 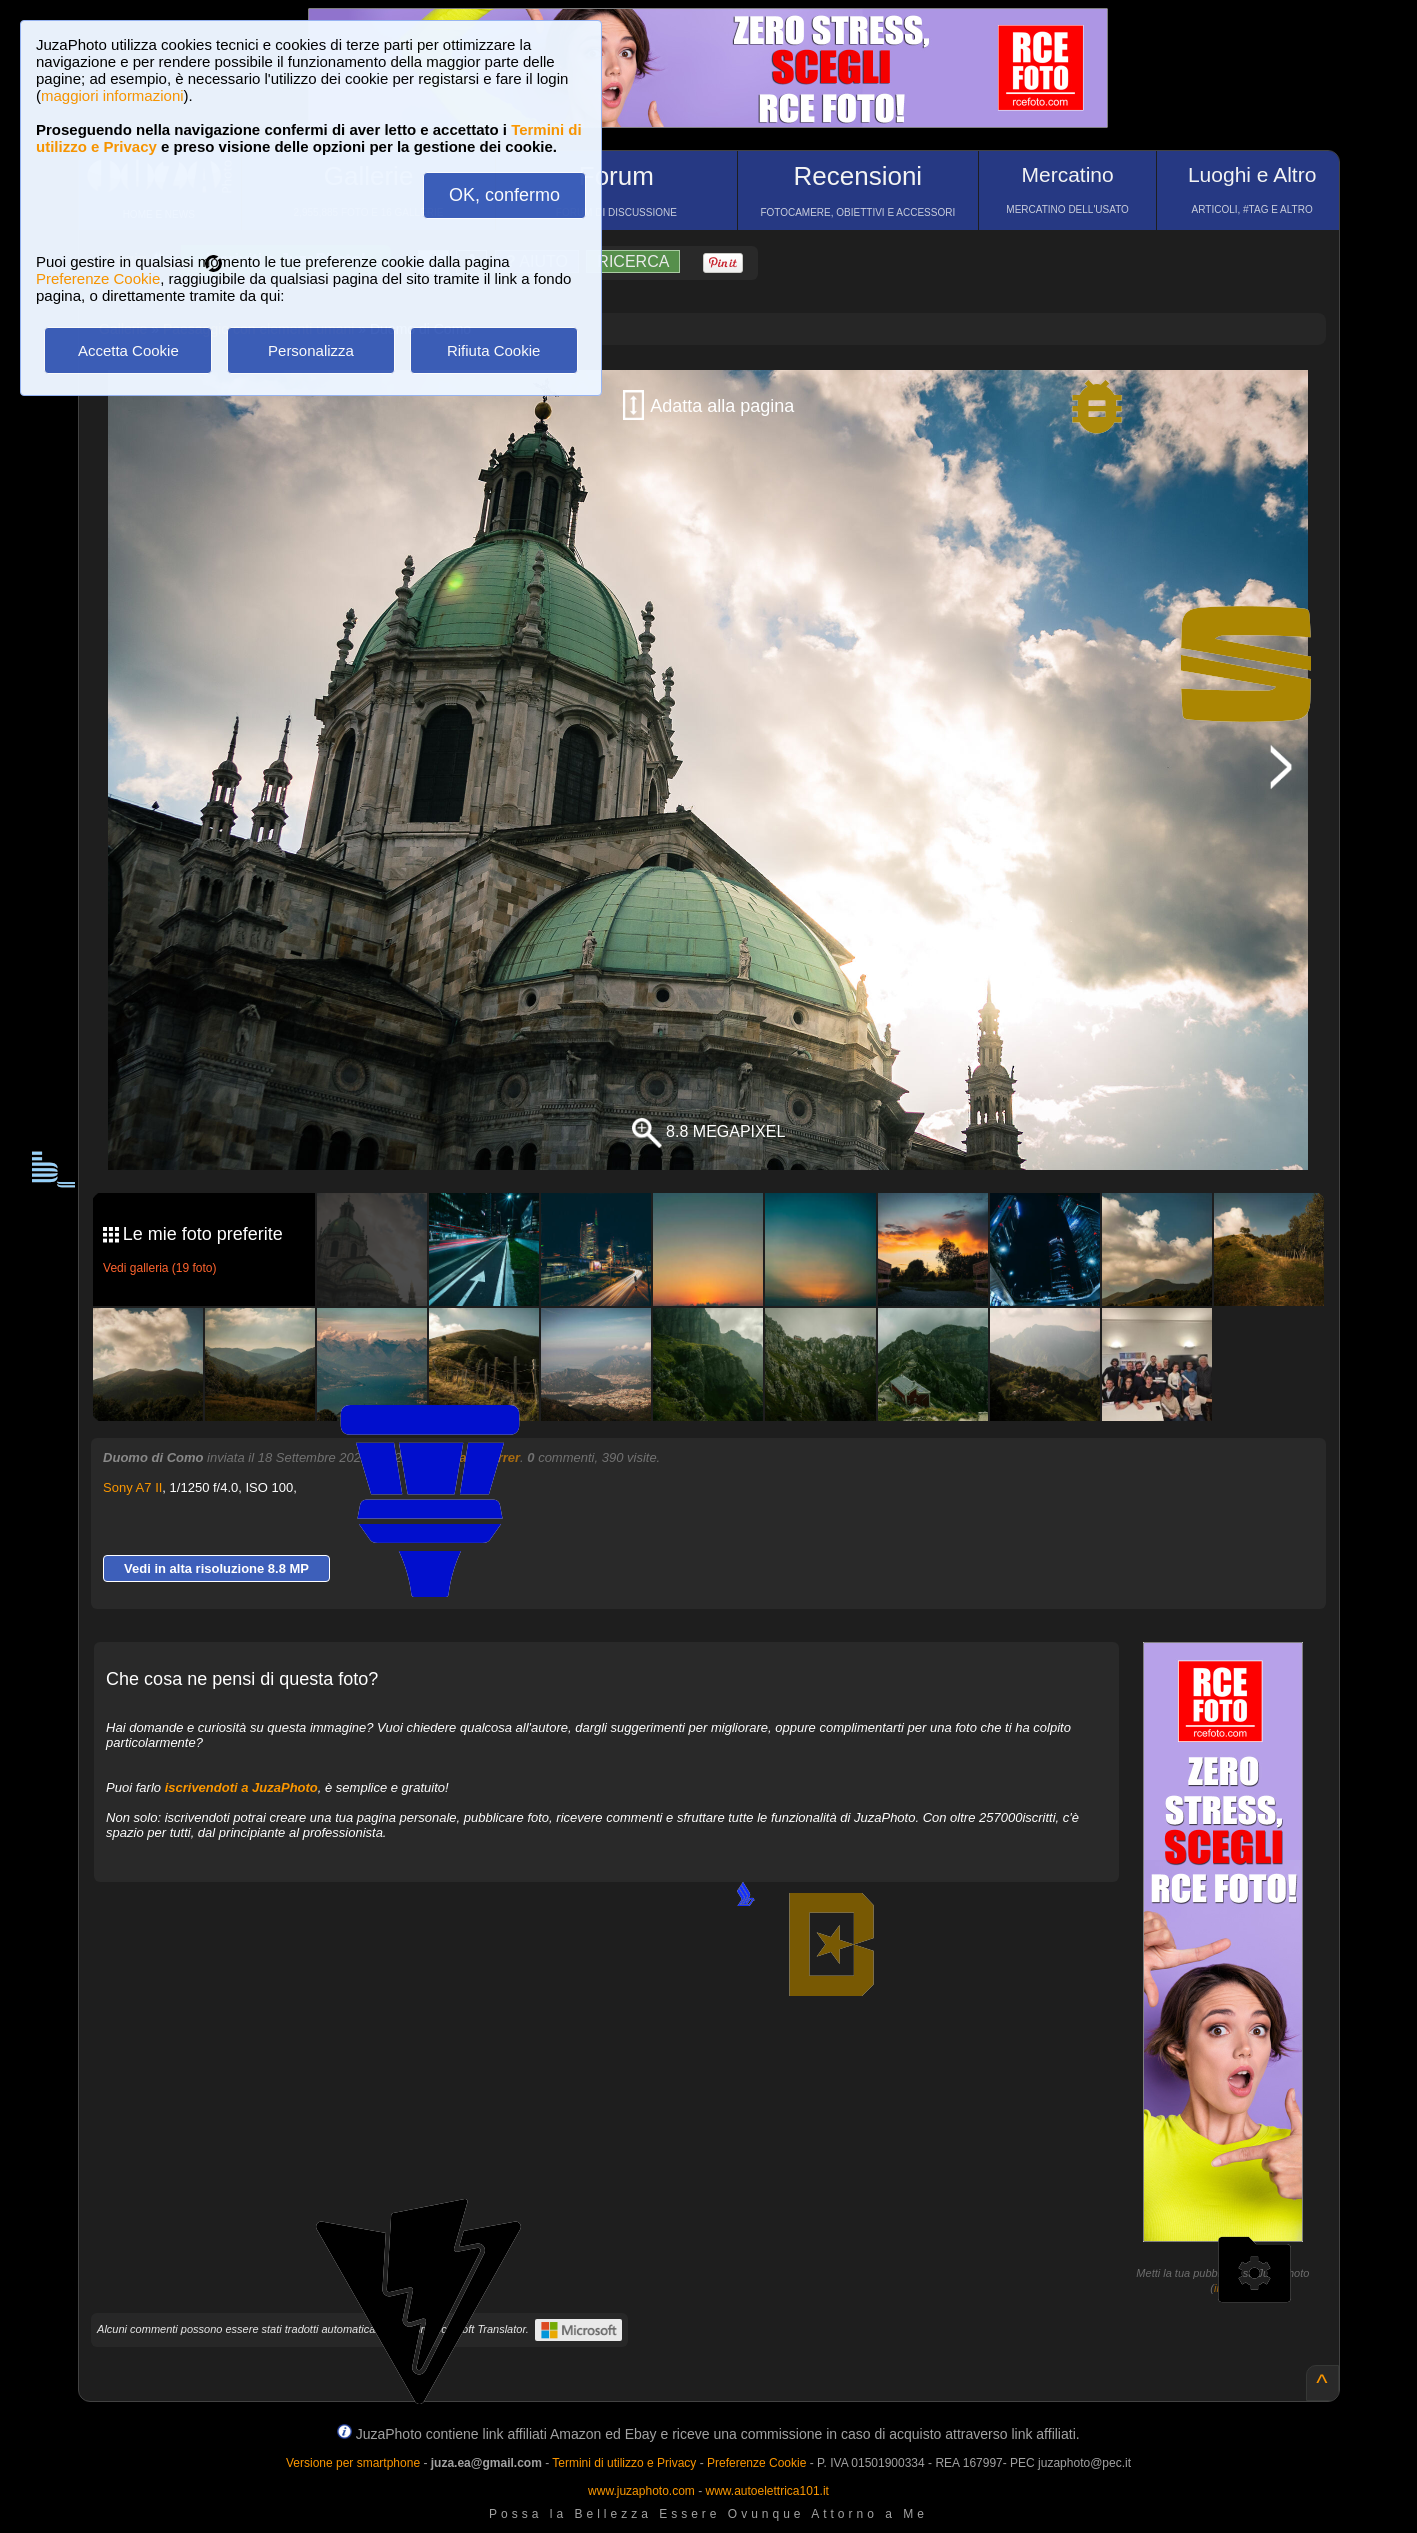 I want to click on SEAT car brand logo, so click(x=1246, y=664).